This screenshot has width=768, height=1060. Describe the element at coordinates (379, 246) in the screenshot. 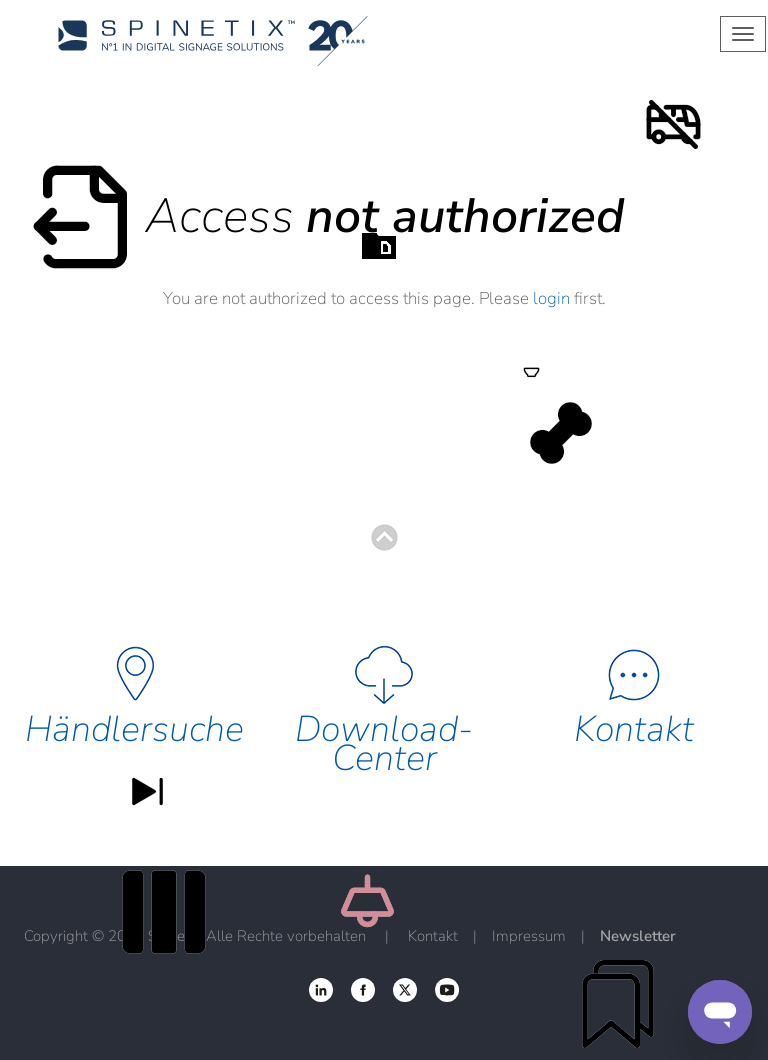

I see `access folder containing code snippets` at that location.